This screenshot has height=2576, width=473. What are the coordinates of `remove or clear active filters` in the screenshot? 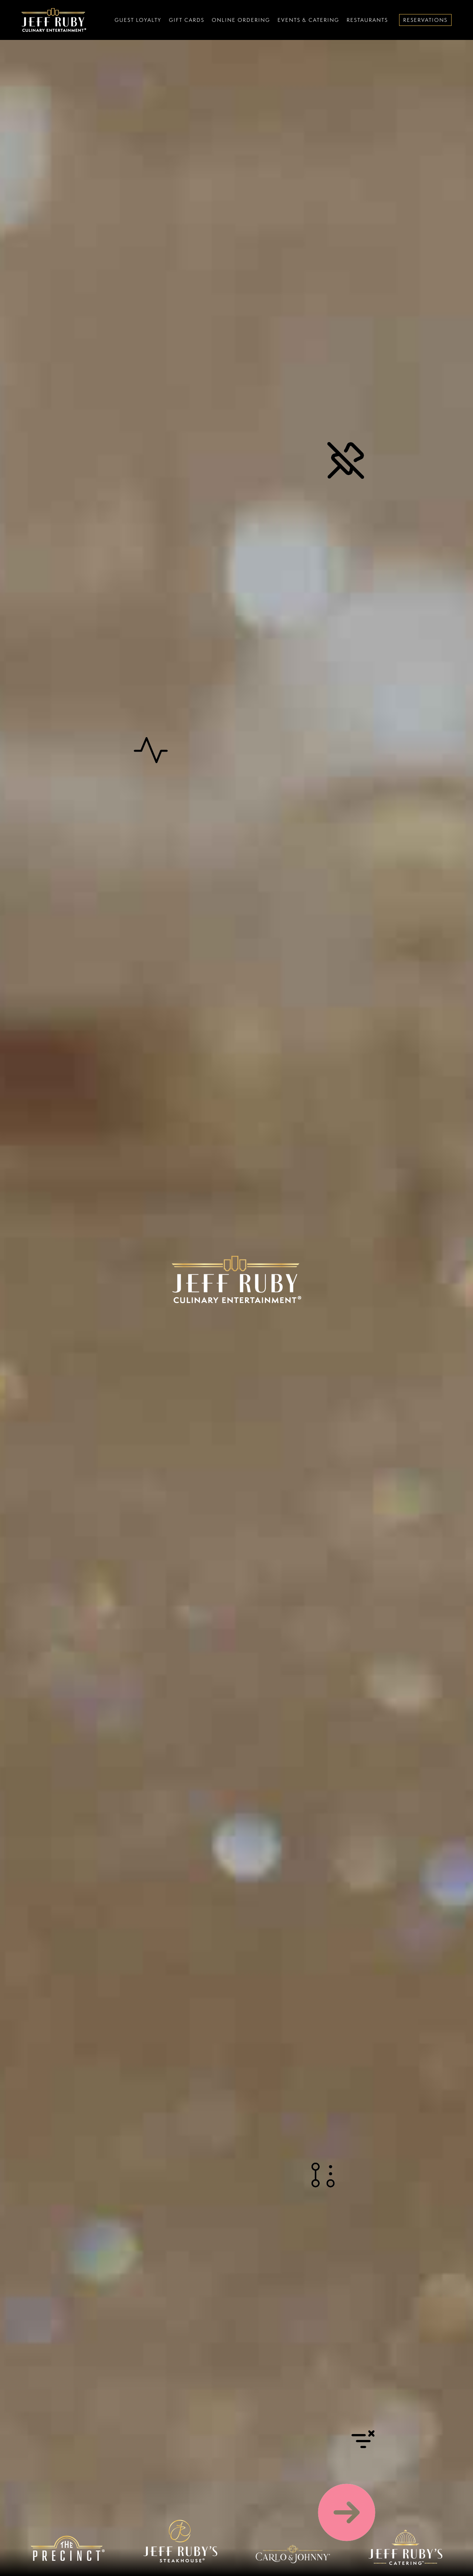 It's located at (363, 2441).